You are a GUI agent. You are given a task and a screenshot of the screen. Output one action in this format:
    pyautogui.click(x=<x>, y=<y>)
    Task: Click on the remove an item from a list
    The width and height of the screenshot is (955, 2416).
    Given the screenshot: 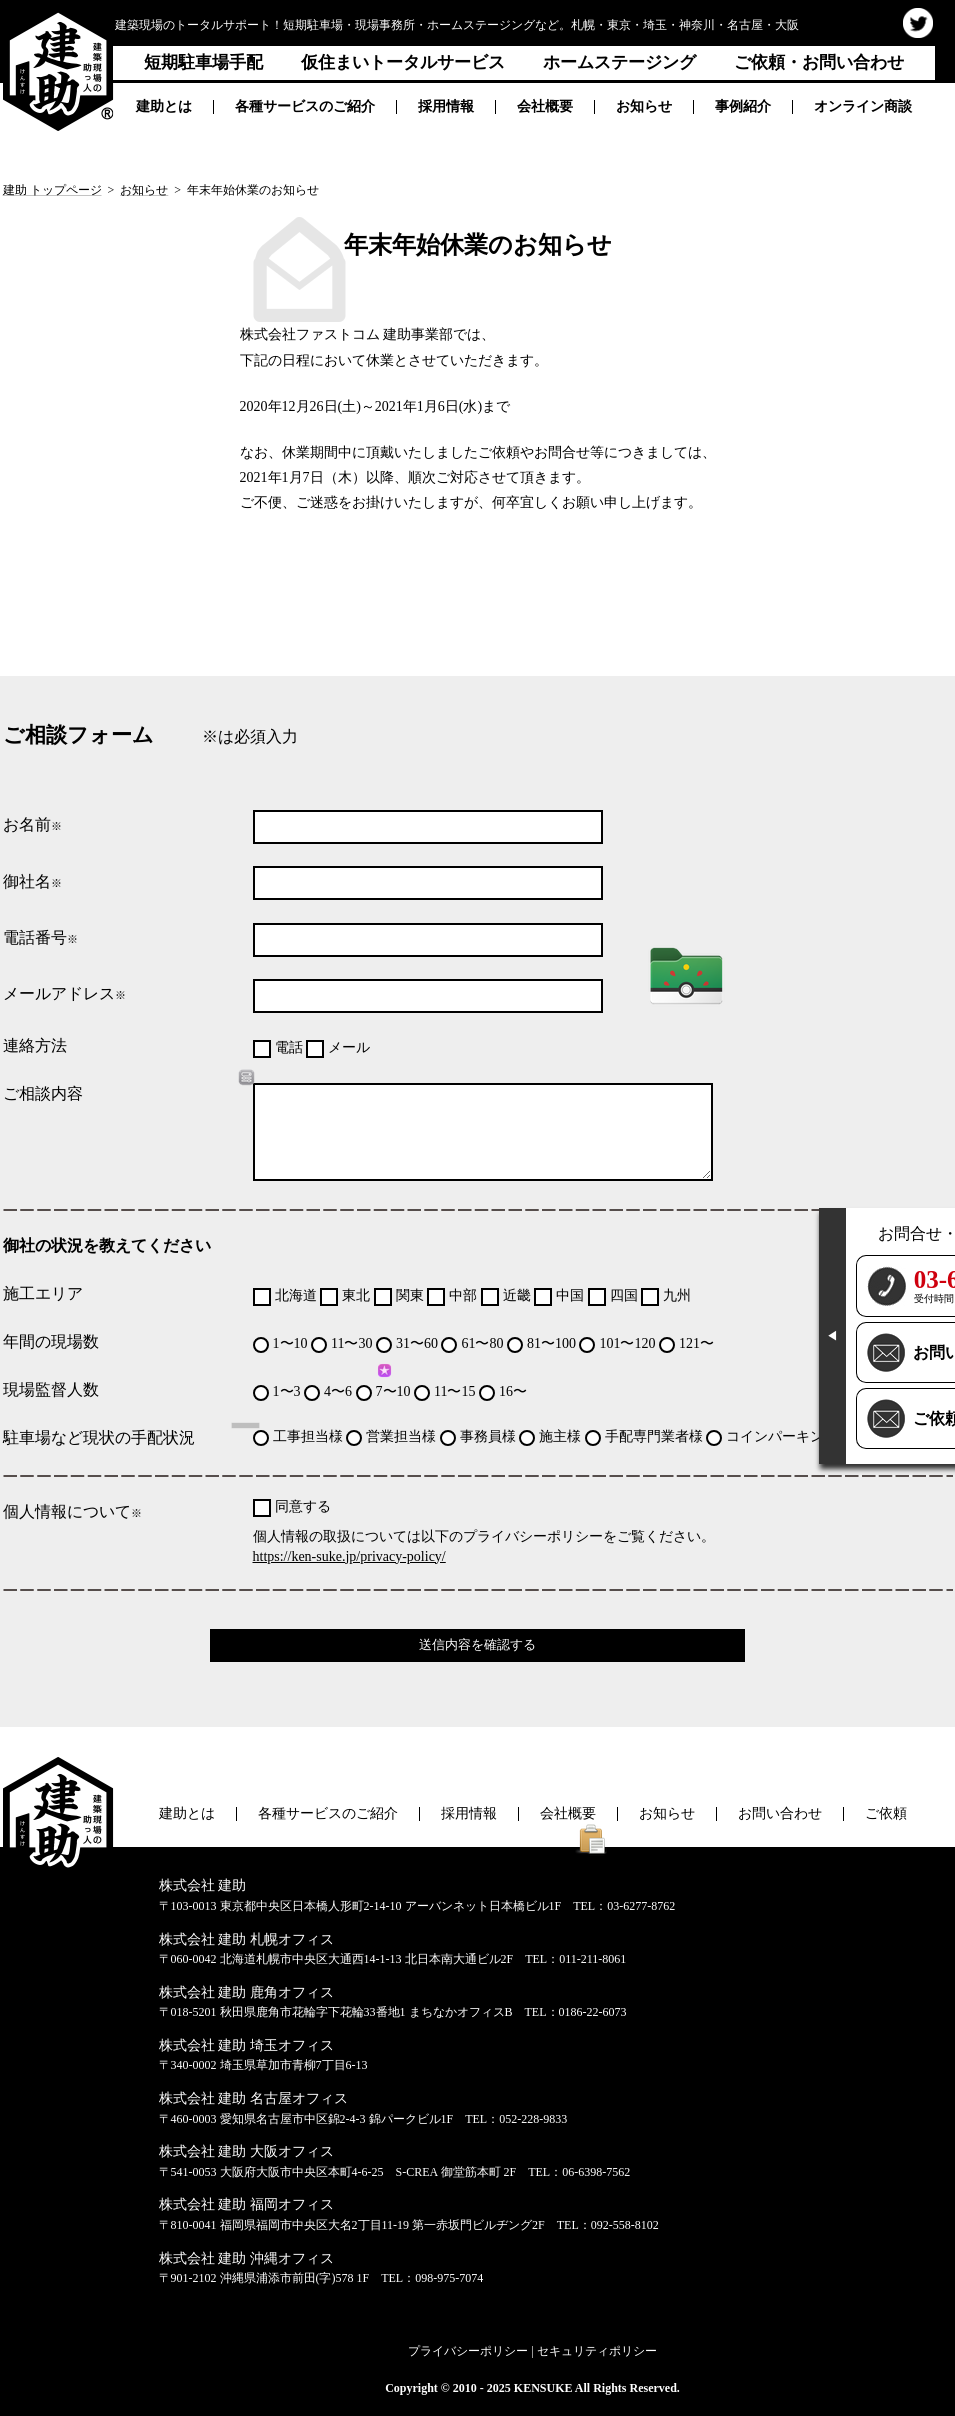 What is the action you would take?
    pyautogui.click(x=245, y=1425)
    